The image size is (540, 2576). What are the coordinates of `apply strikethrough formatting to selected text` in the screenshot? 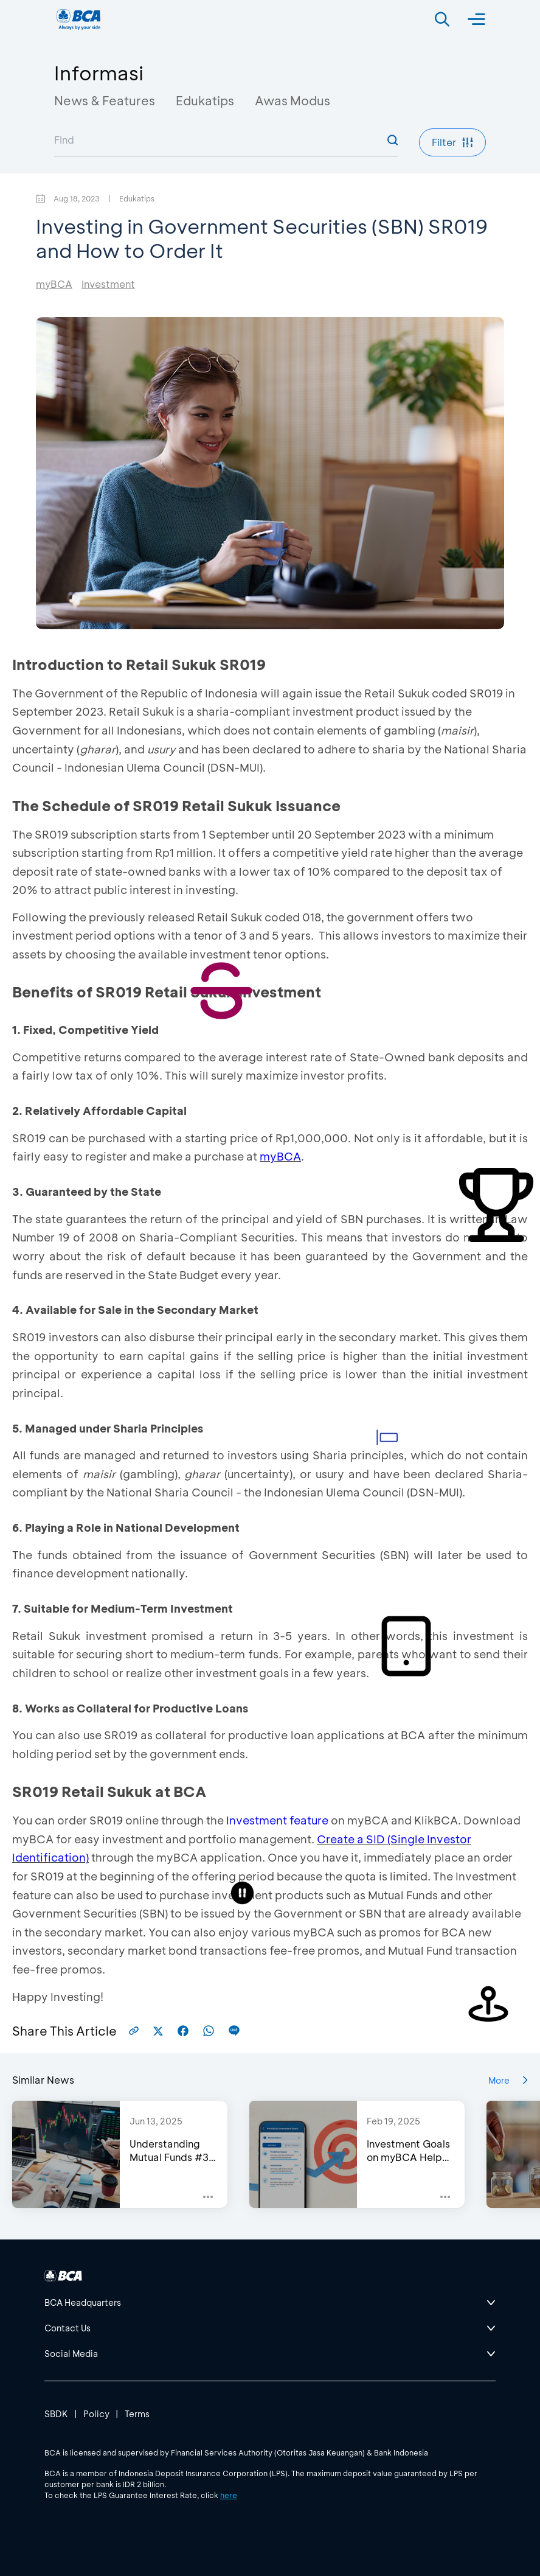 It's located at (221, 991).